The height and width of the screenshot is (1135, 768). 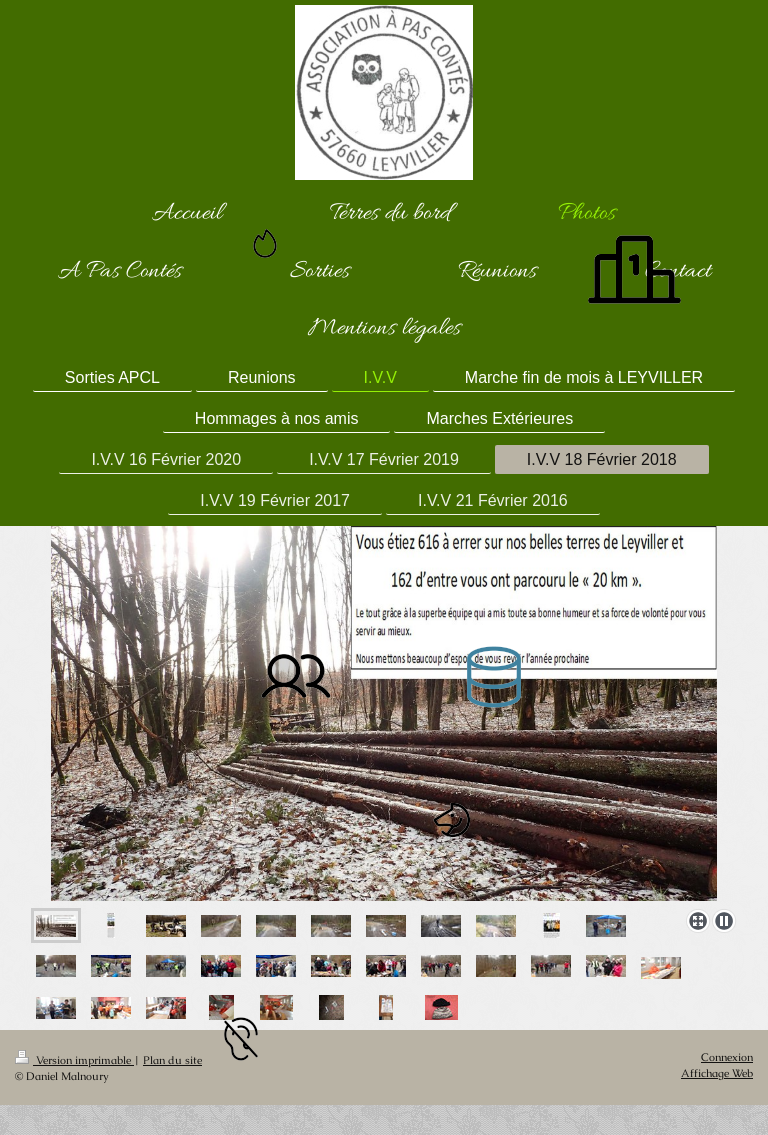 What do you see at coordinates (453, 820) in the screenshot?
I see `access equestrian or horse-related content` at bounding box center [453, 820].